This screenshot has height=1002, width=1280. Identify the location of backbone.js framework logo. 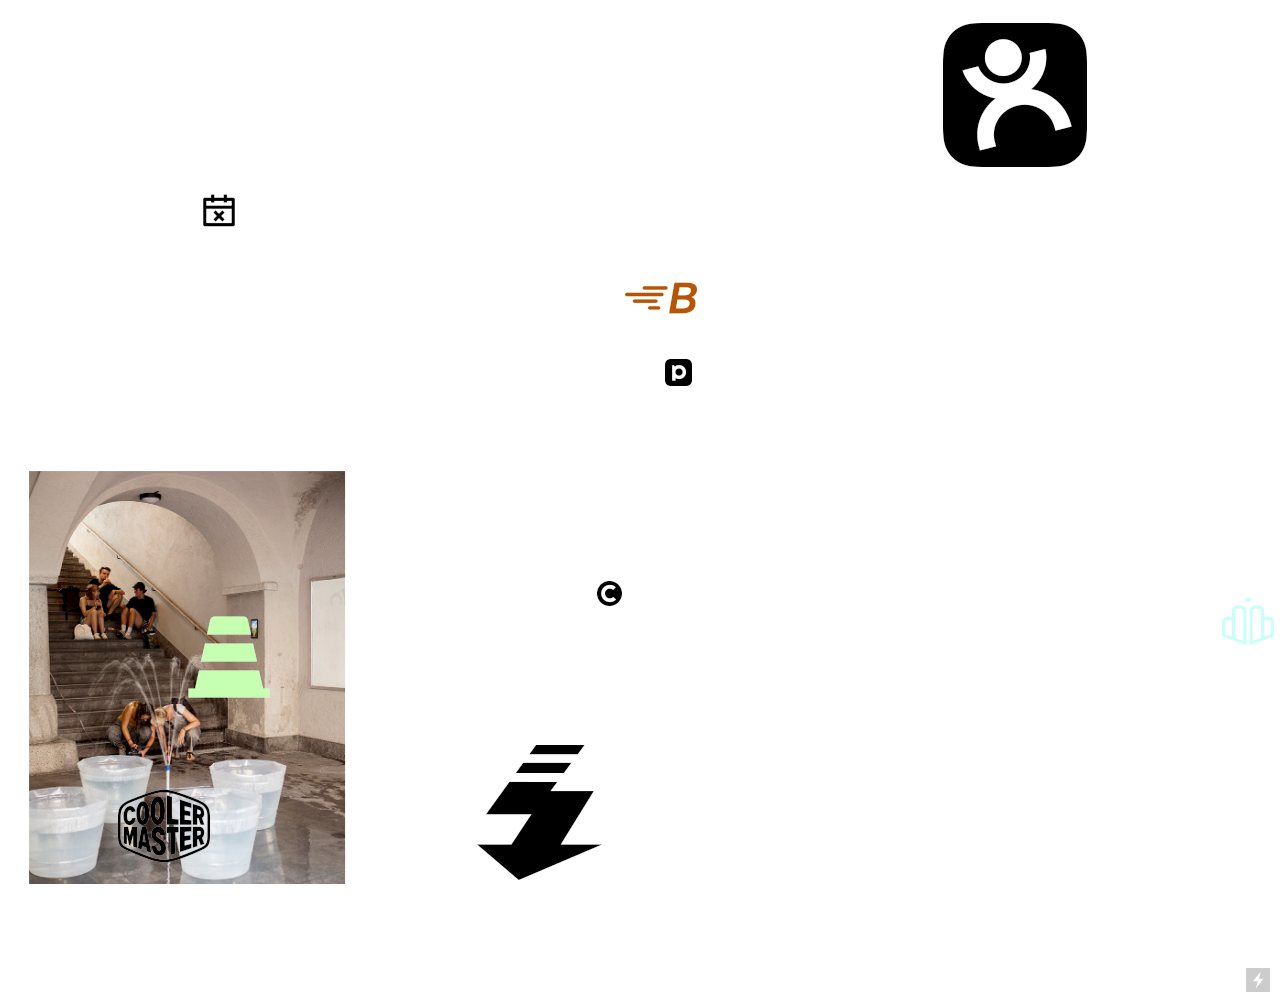
(1248, 621).